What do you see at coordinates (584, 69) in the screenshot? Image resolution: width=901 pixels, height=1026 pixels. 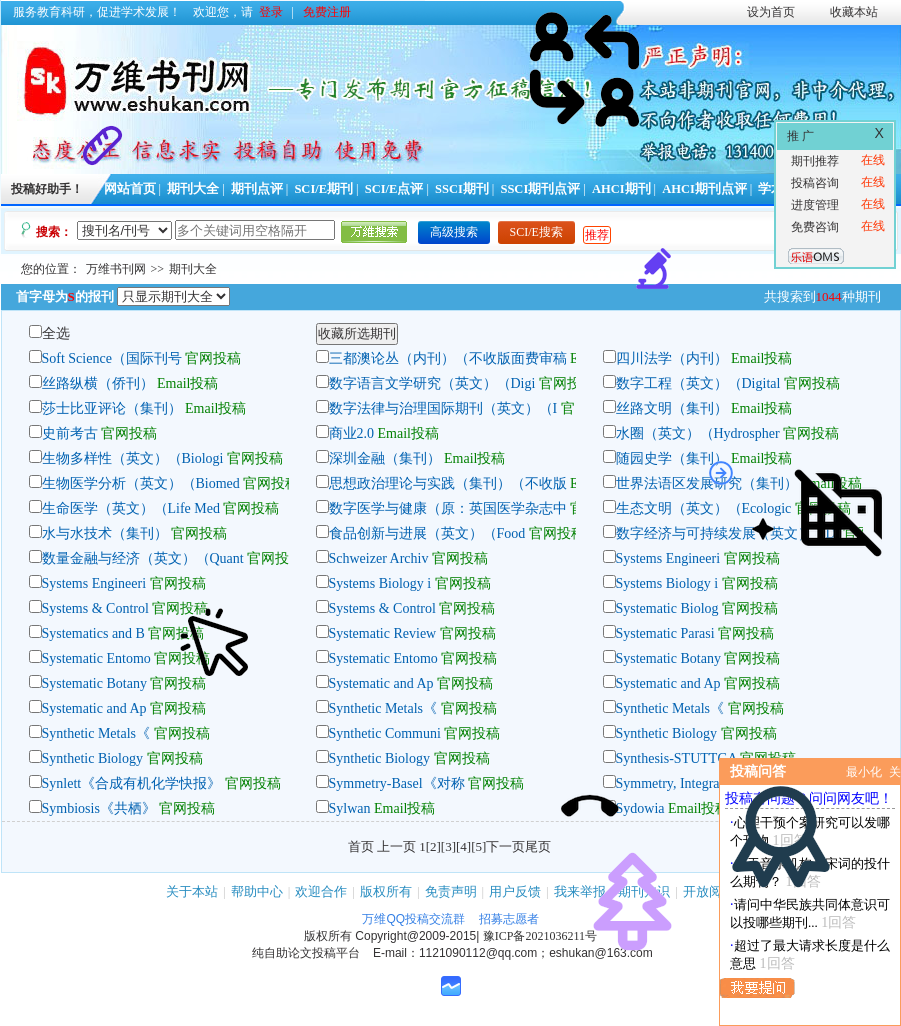 I see `replace or swap a user account` at bounding box center [584, 69].